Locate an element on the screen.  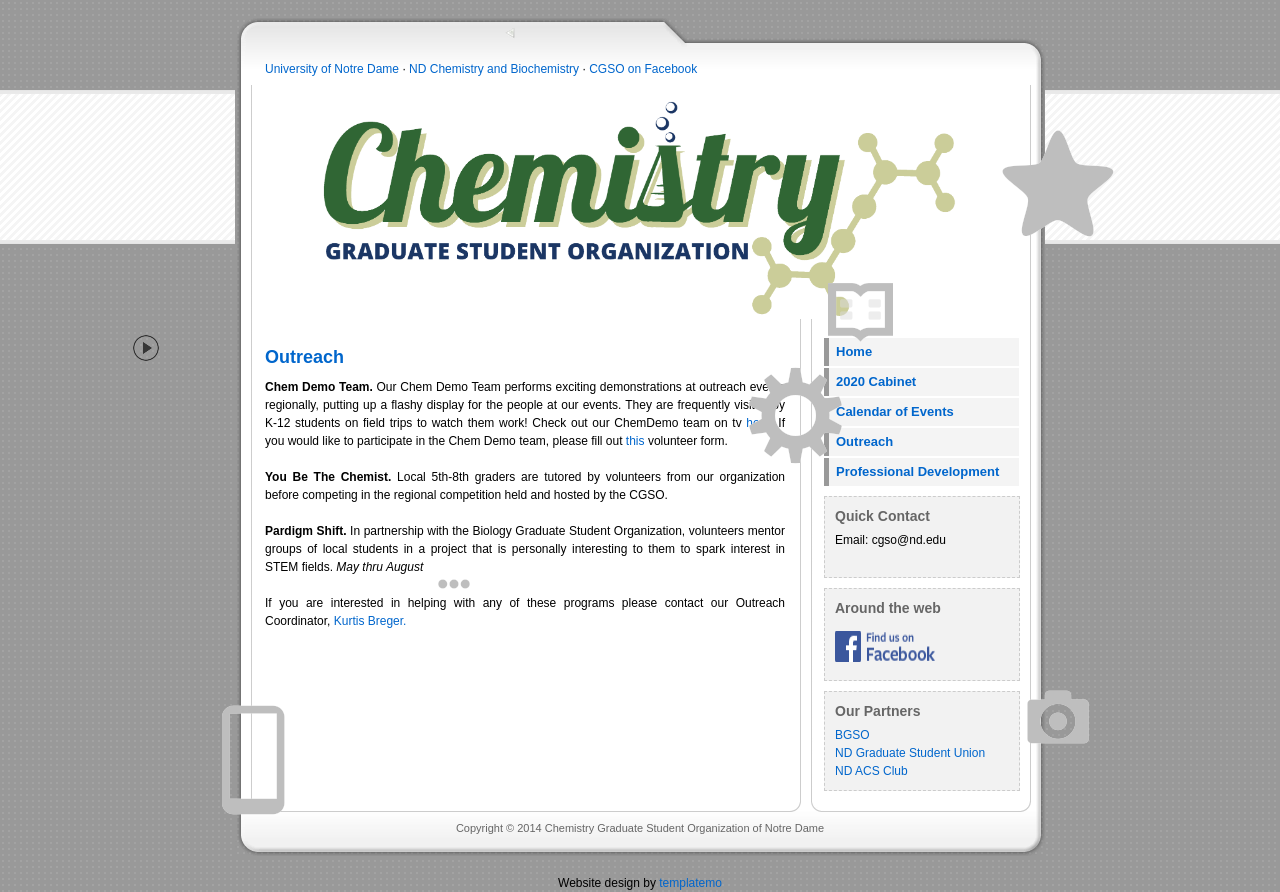
open your pictures folder is located at coordinates (1058, 717).